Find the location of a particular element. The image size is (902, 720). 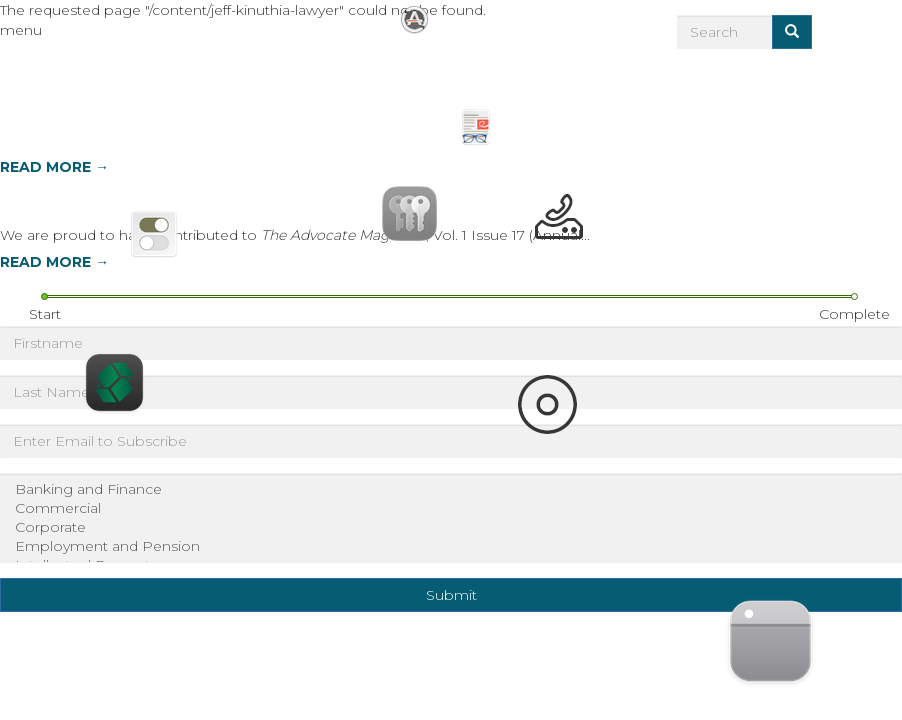

indicates optical media such as a CD or DVD is located at coordinates (547, 404).